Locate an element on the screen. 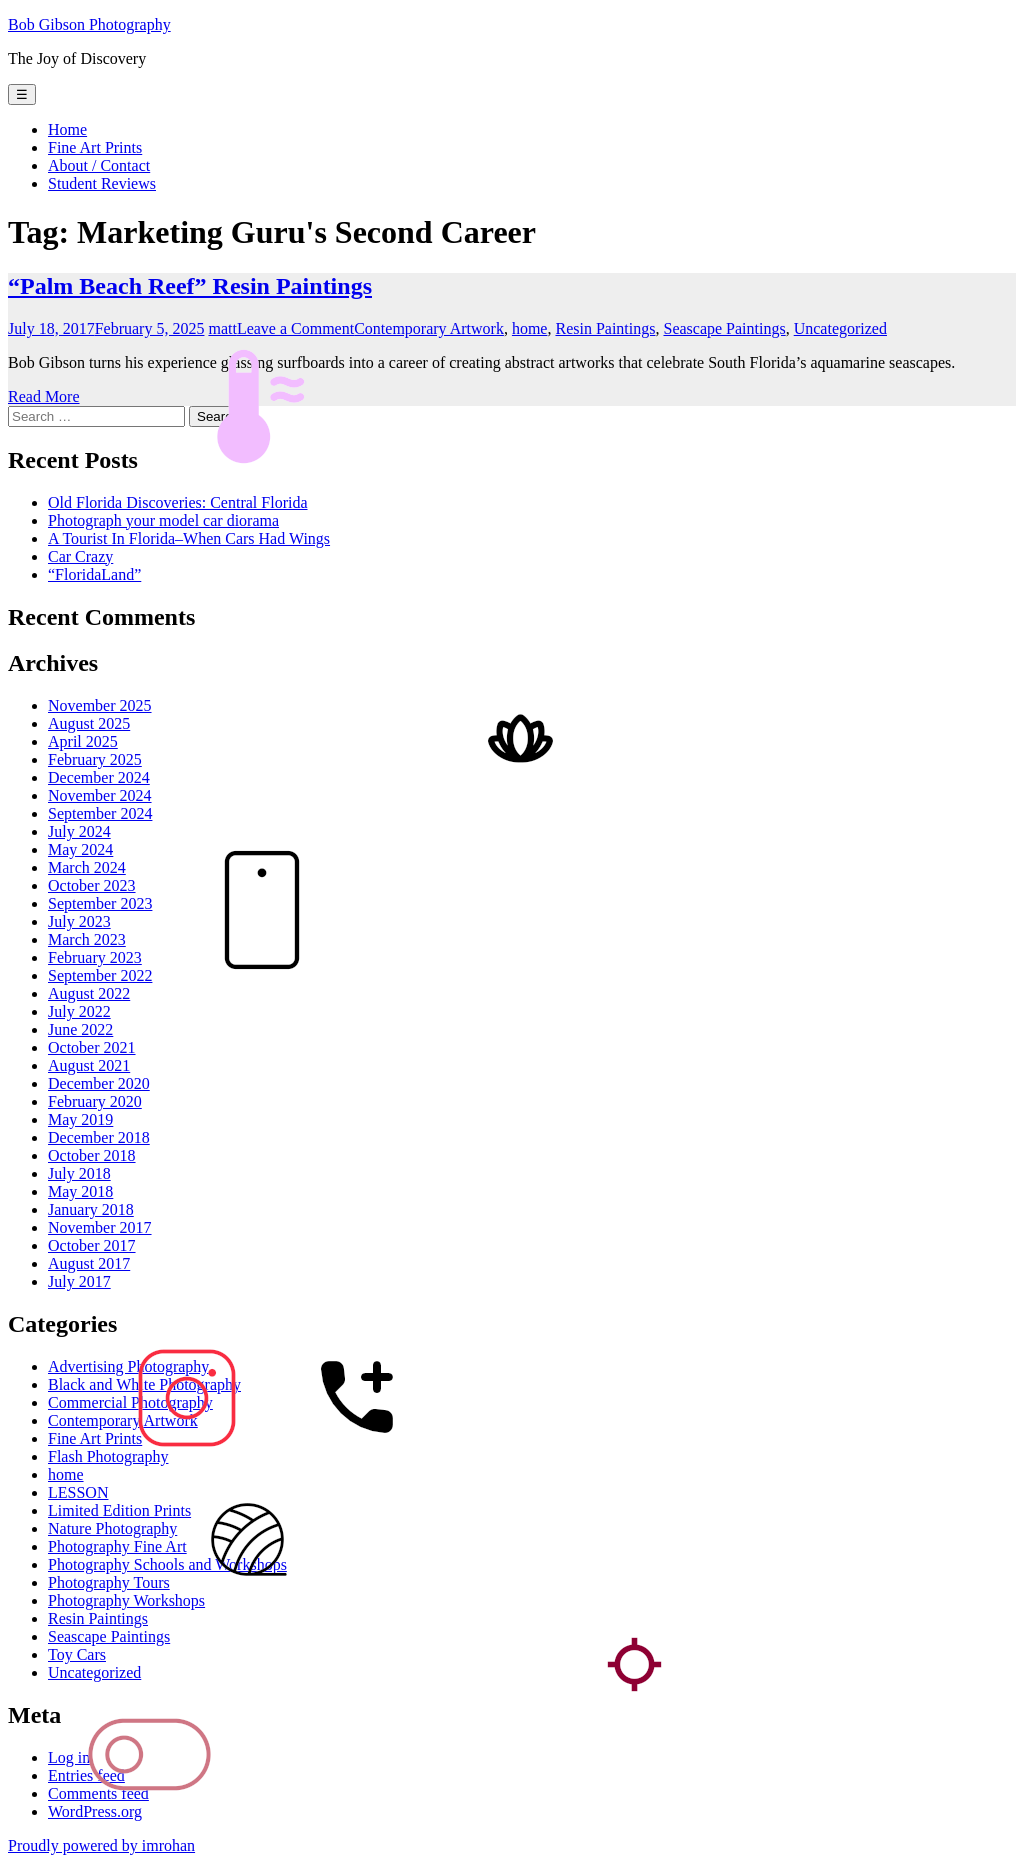 The width and height of the screenshot is (1024, 1863). access knitting or crafting projects is located at coordinates (247, 1539).